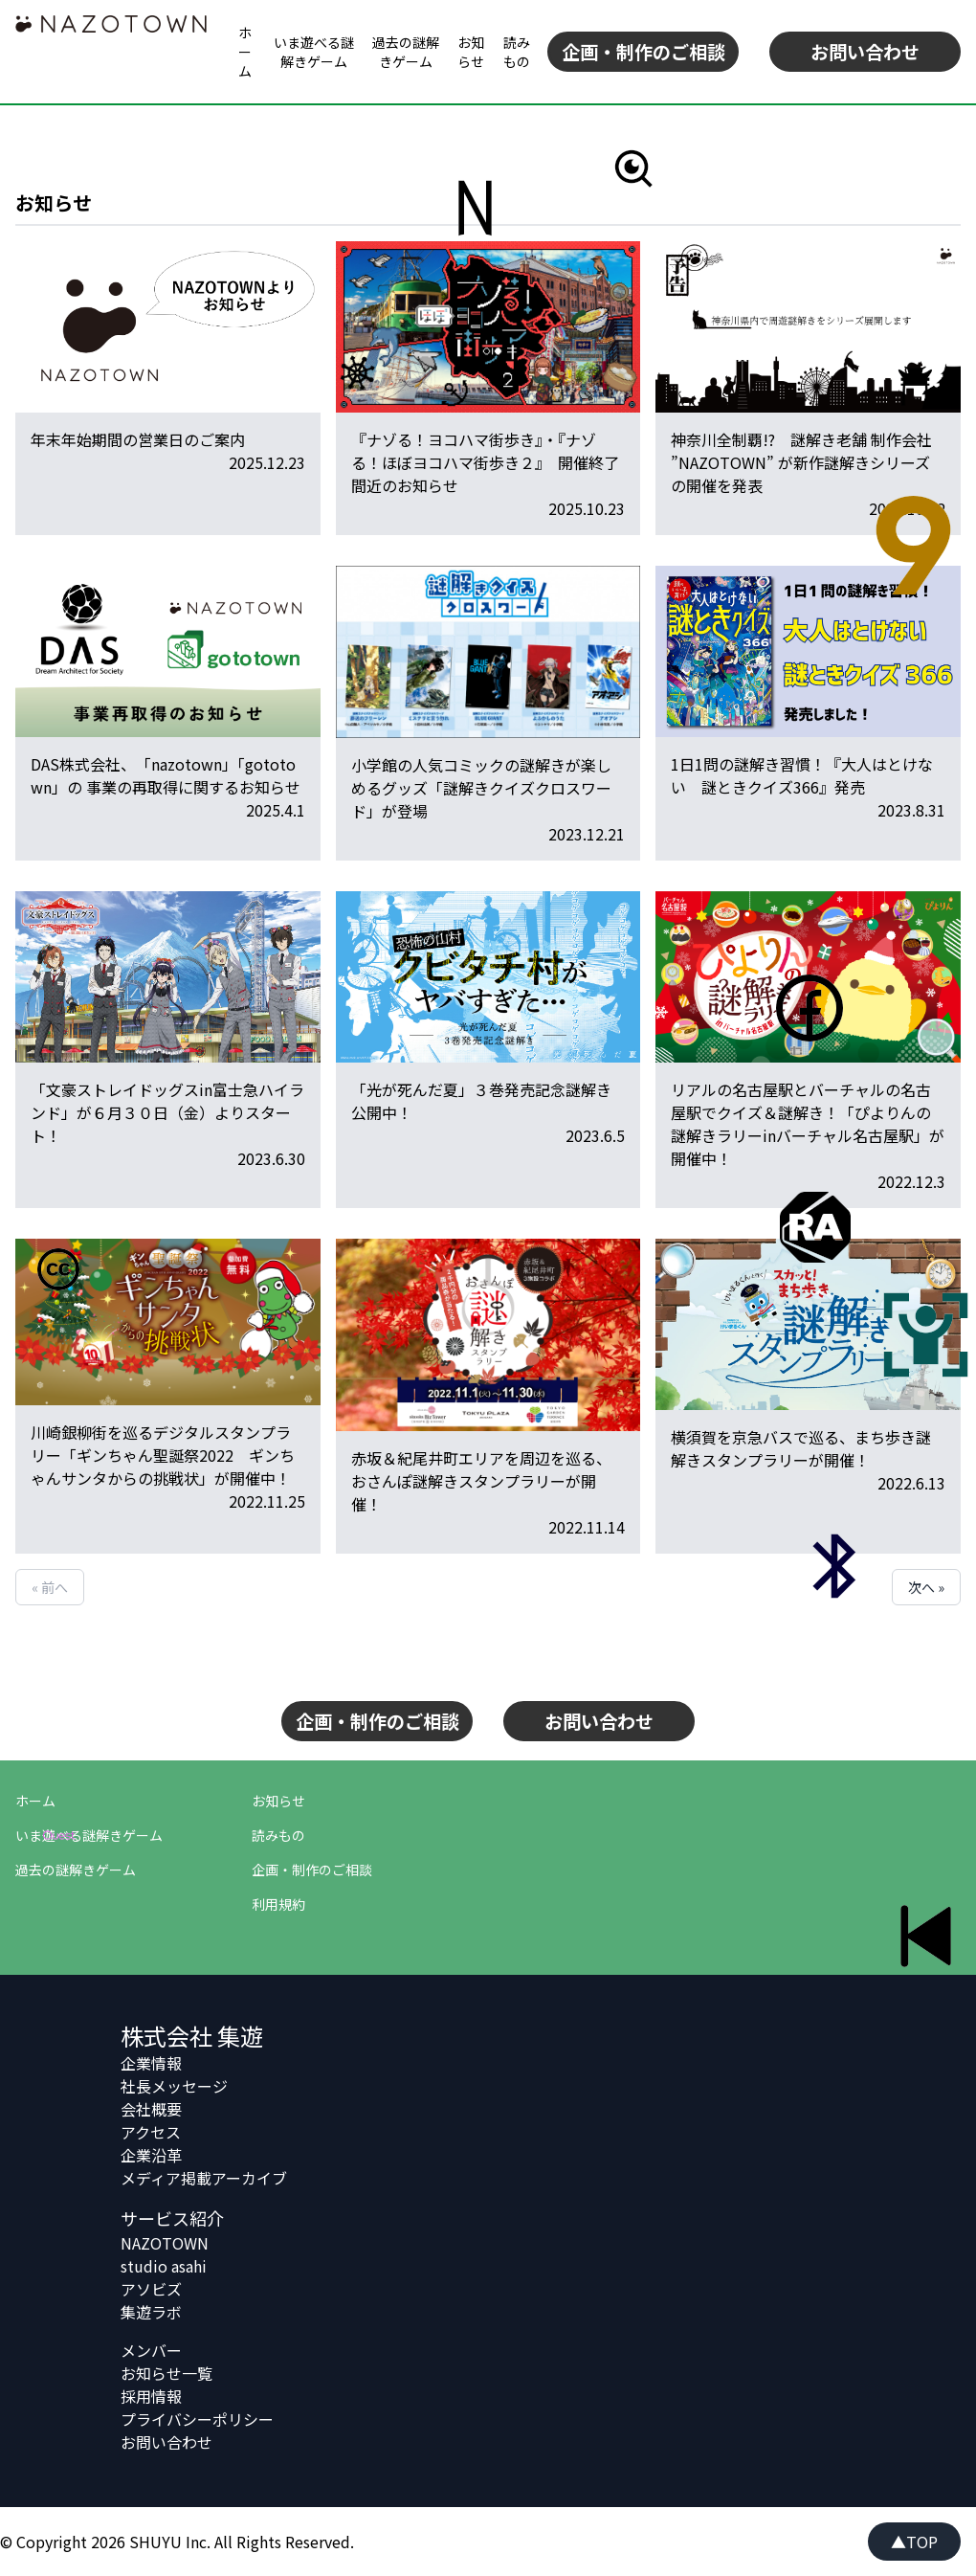 This screenshot has height=2576, width=976. Describe the element at coordinates (475, 208) in the screenshot. I see `open Netflix app` at that location.